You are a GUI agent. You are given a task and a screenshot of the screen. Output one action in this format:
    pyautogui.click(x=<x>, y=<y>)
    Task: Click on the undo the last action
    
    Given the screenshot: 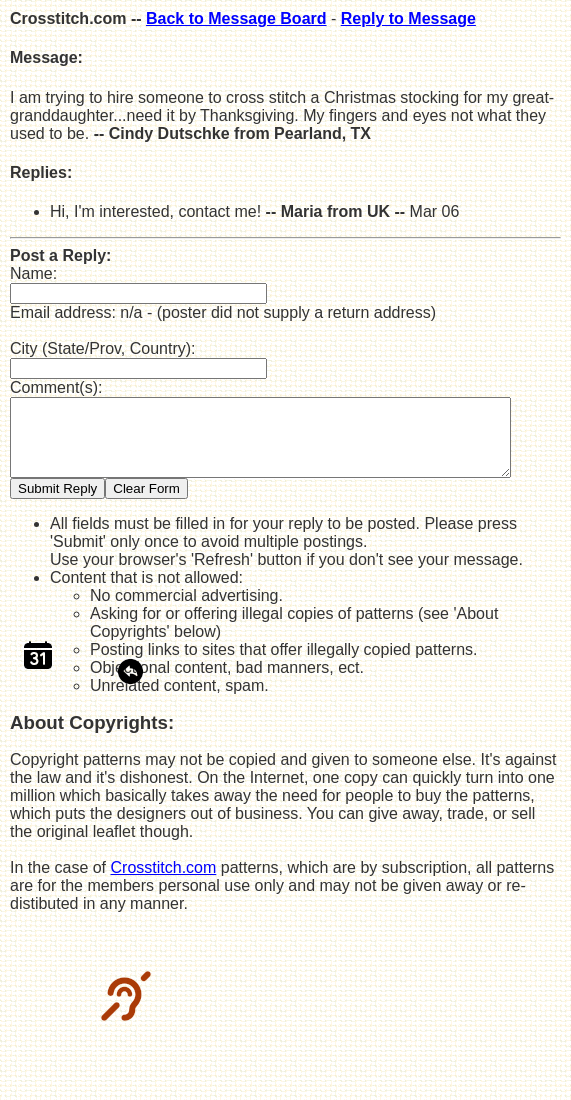 What is the action you would take?
    pyautogui.click(x=130, y=671)
    